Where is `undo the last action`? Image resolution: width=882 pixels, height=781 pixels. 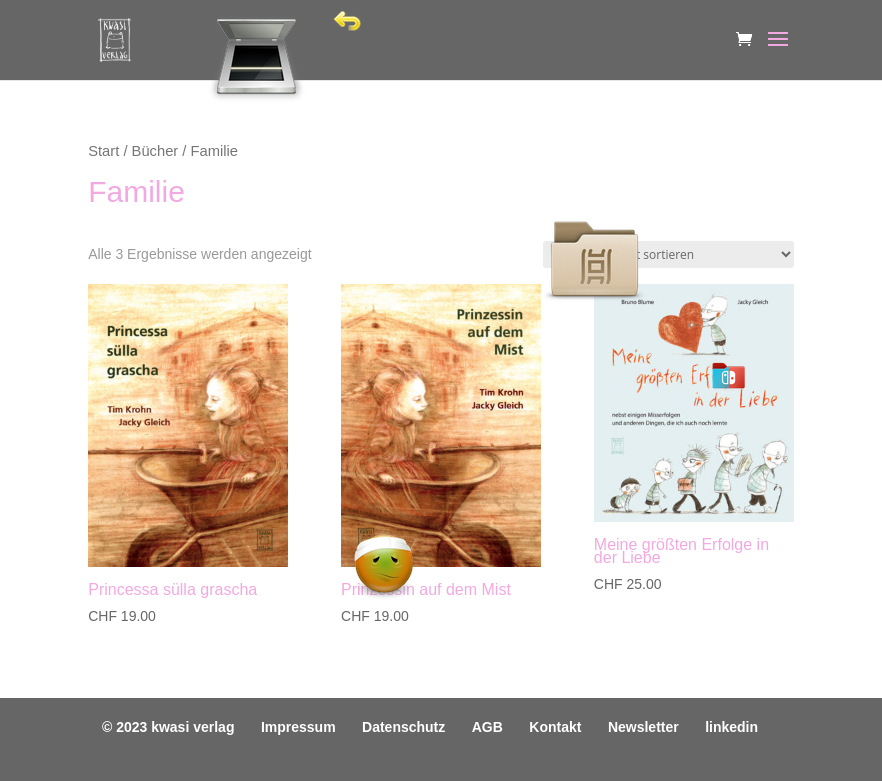
undo the last action is located at coordinates (347, 20).